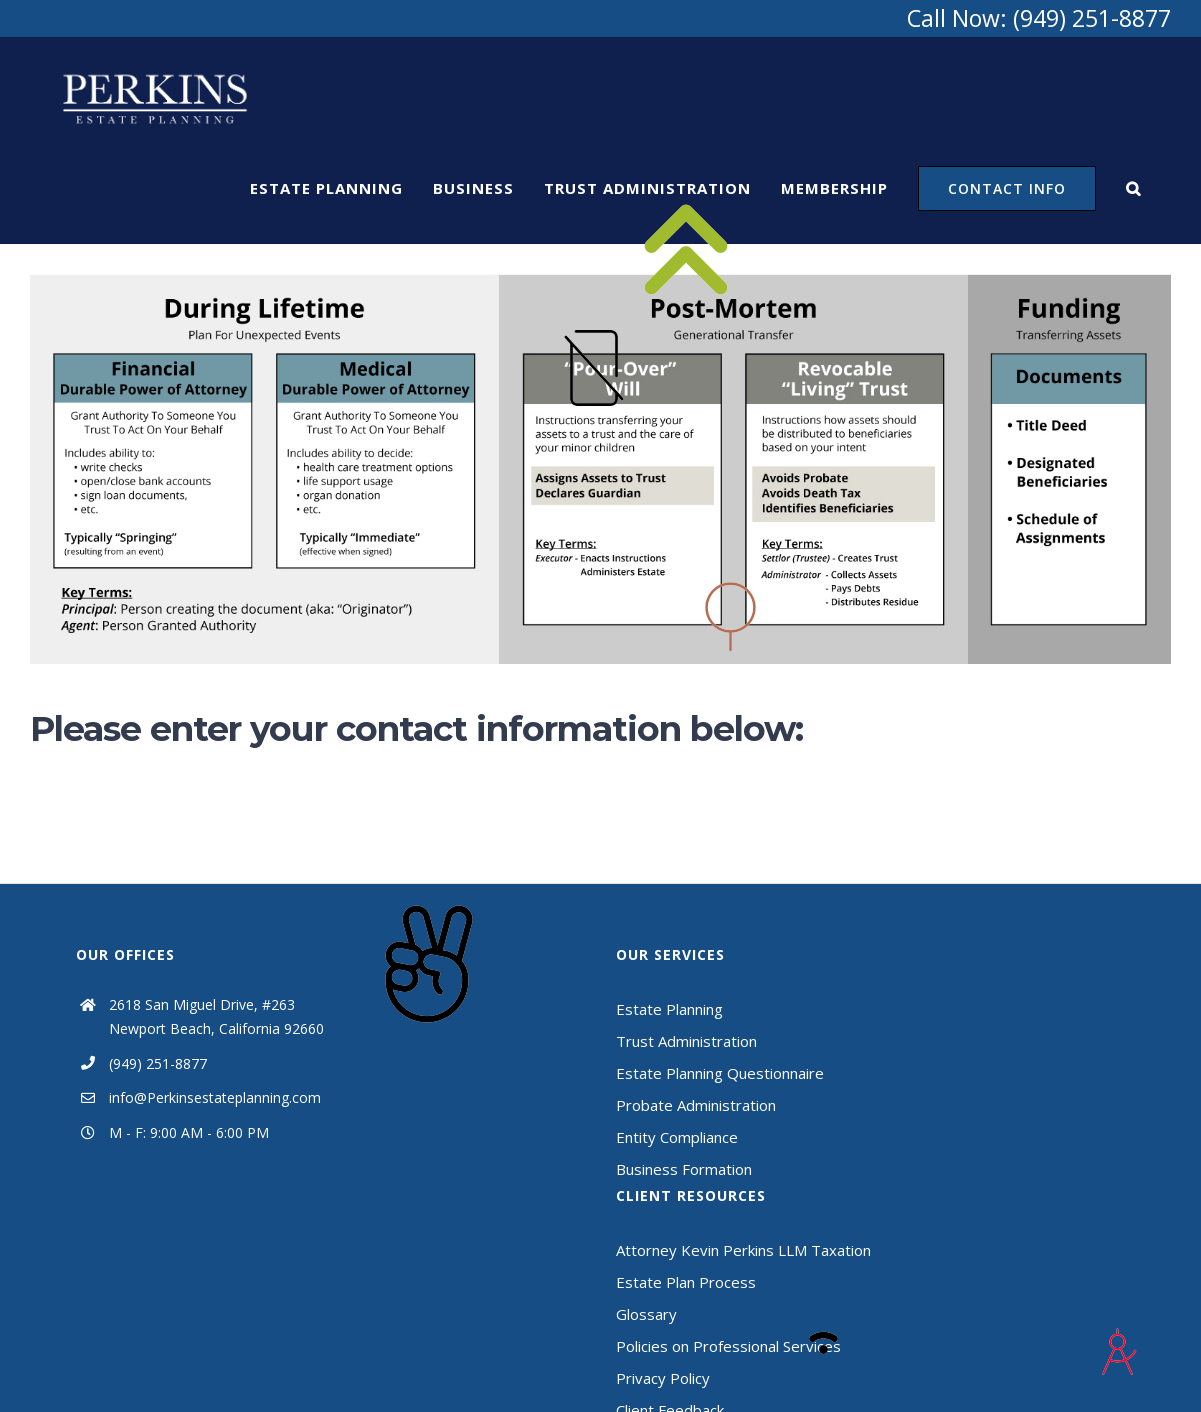  I want to click on access drawing or drafting tools, so click(1117, 1352).